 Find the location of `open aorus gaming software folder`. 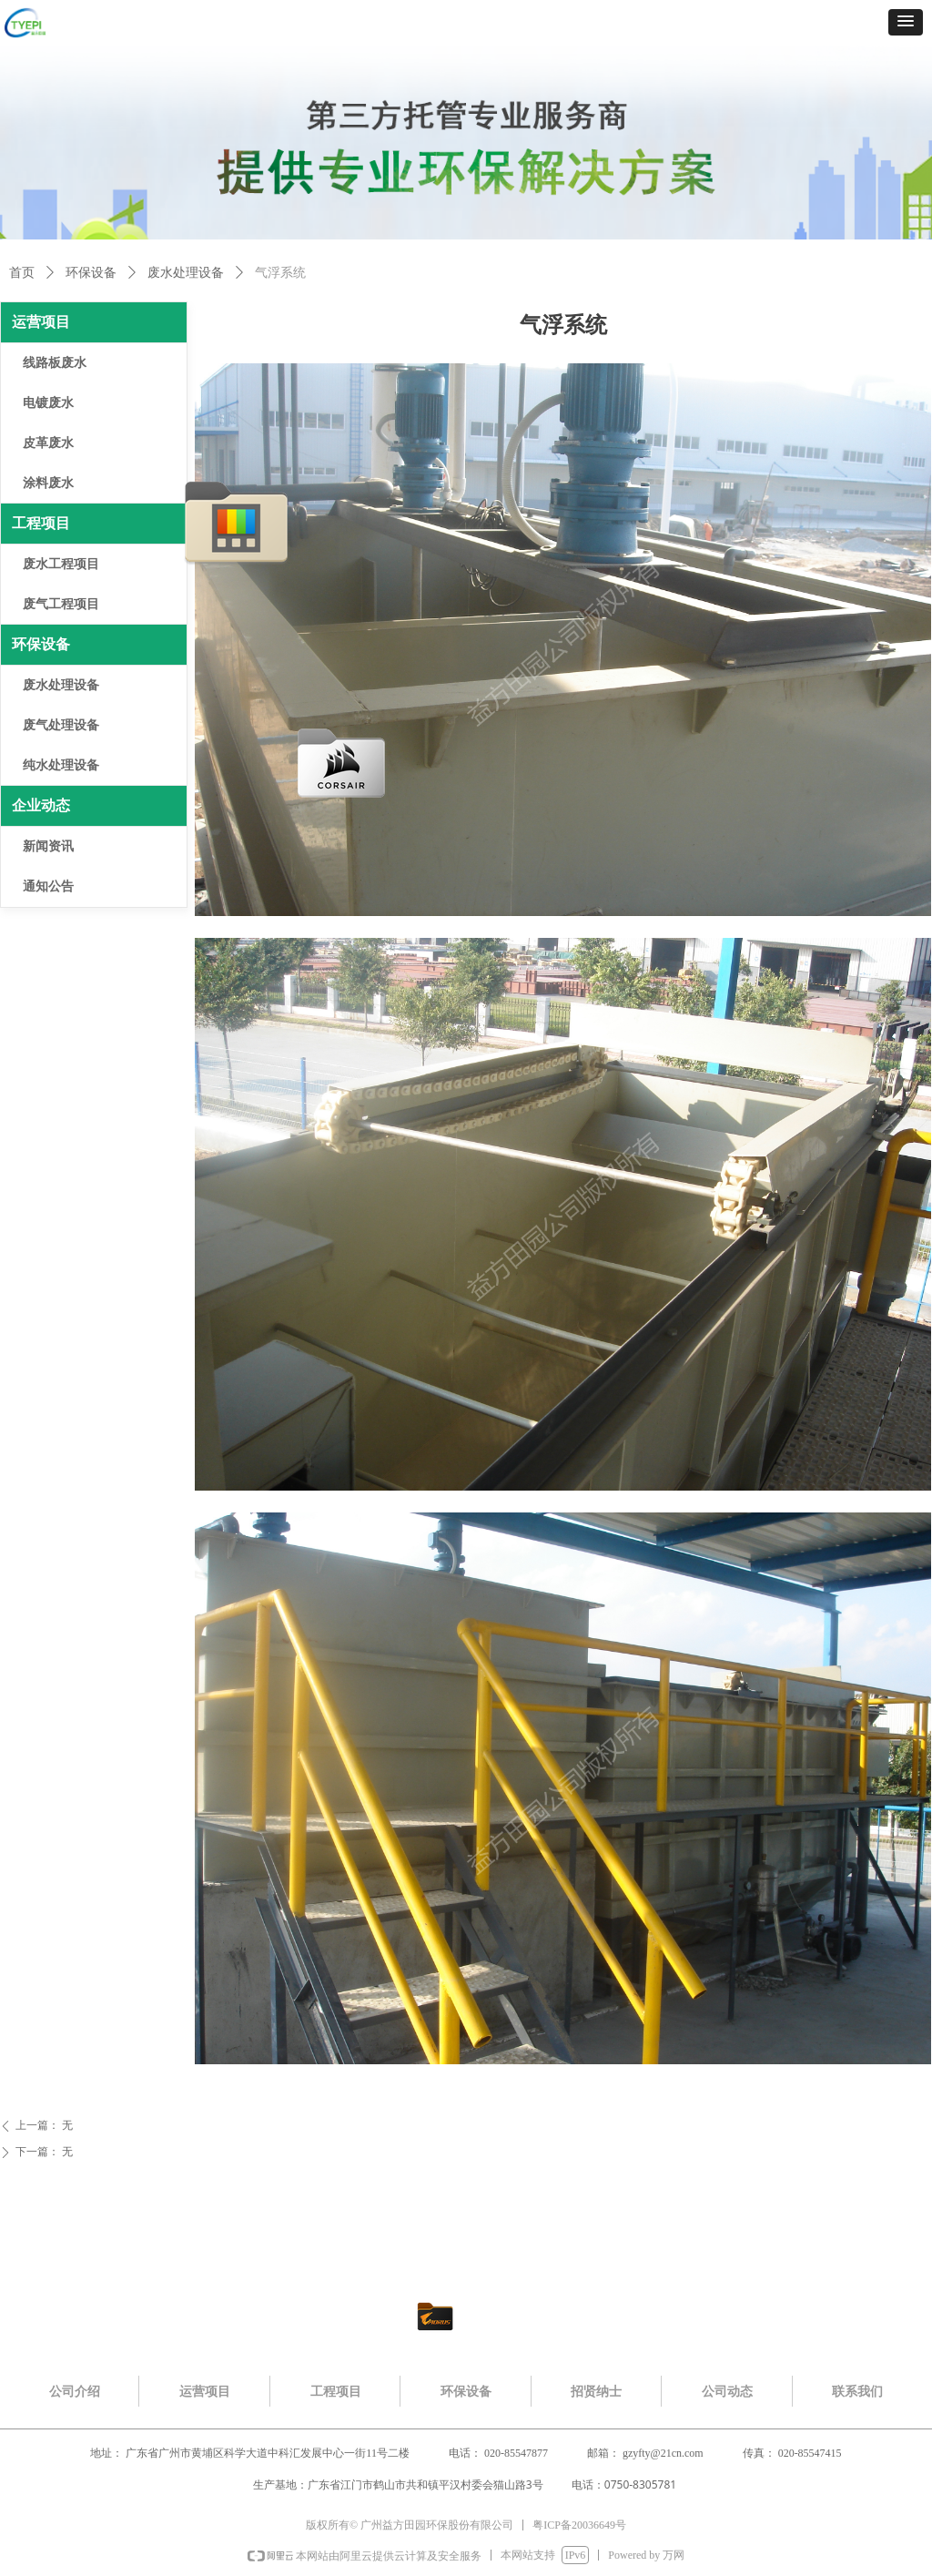

open aorus gaming software folder is located at coordinates (435, 2317).